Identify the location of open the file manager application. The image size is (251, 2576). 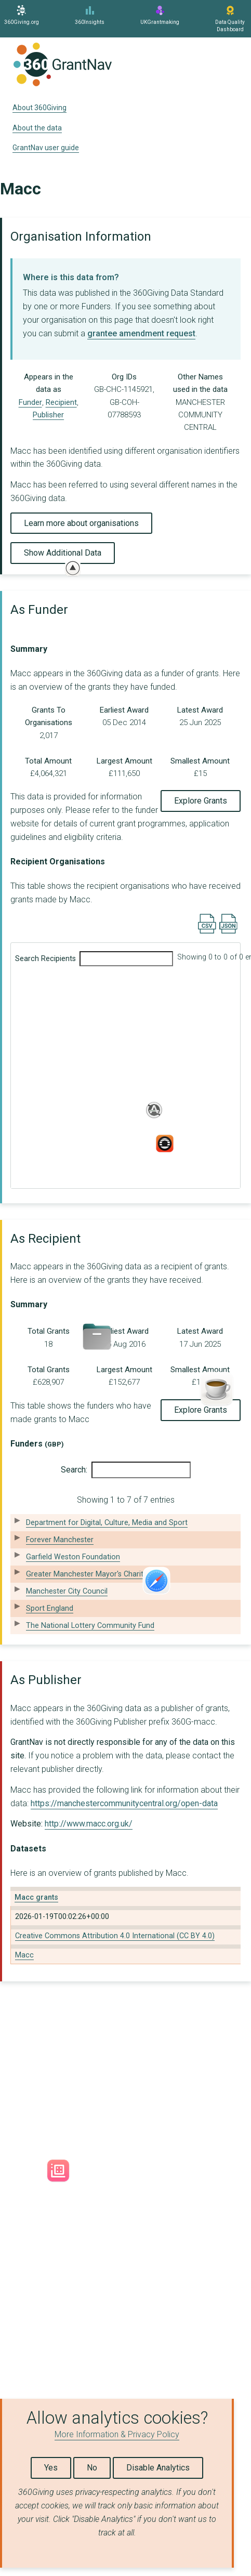
(97, 1336).